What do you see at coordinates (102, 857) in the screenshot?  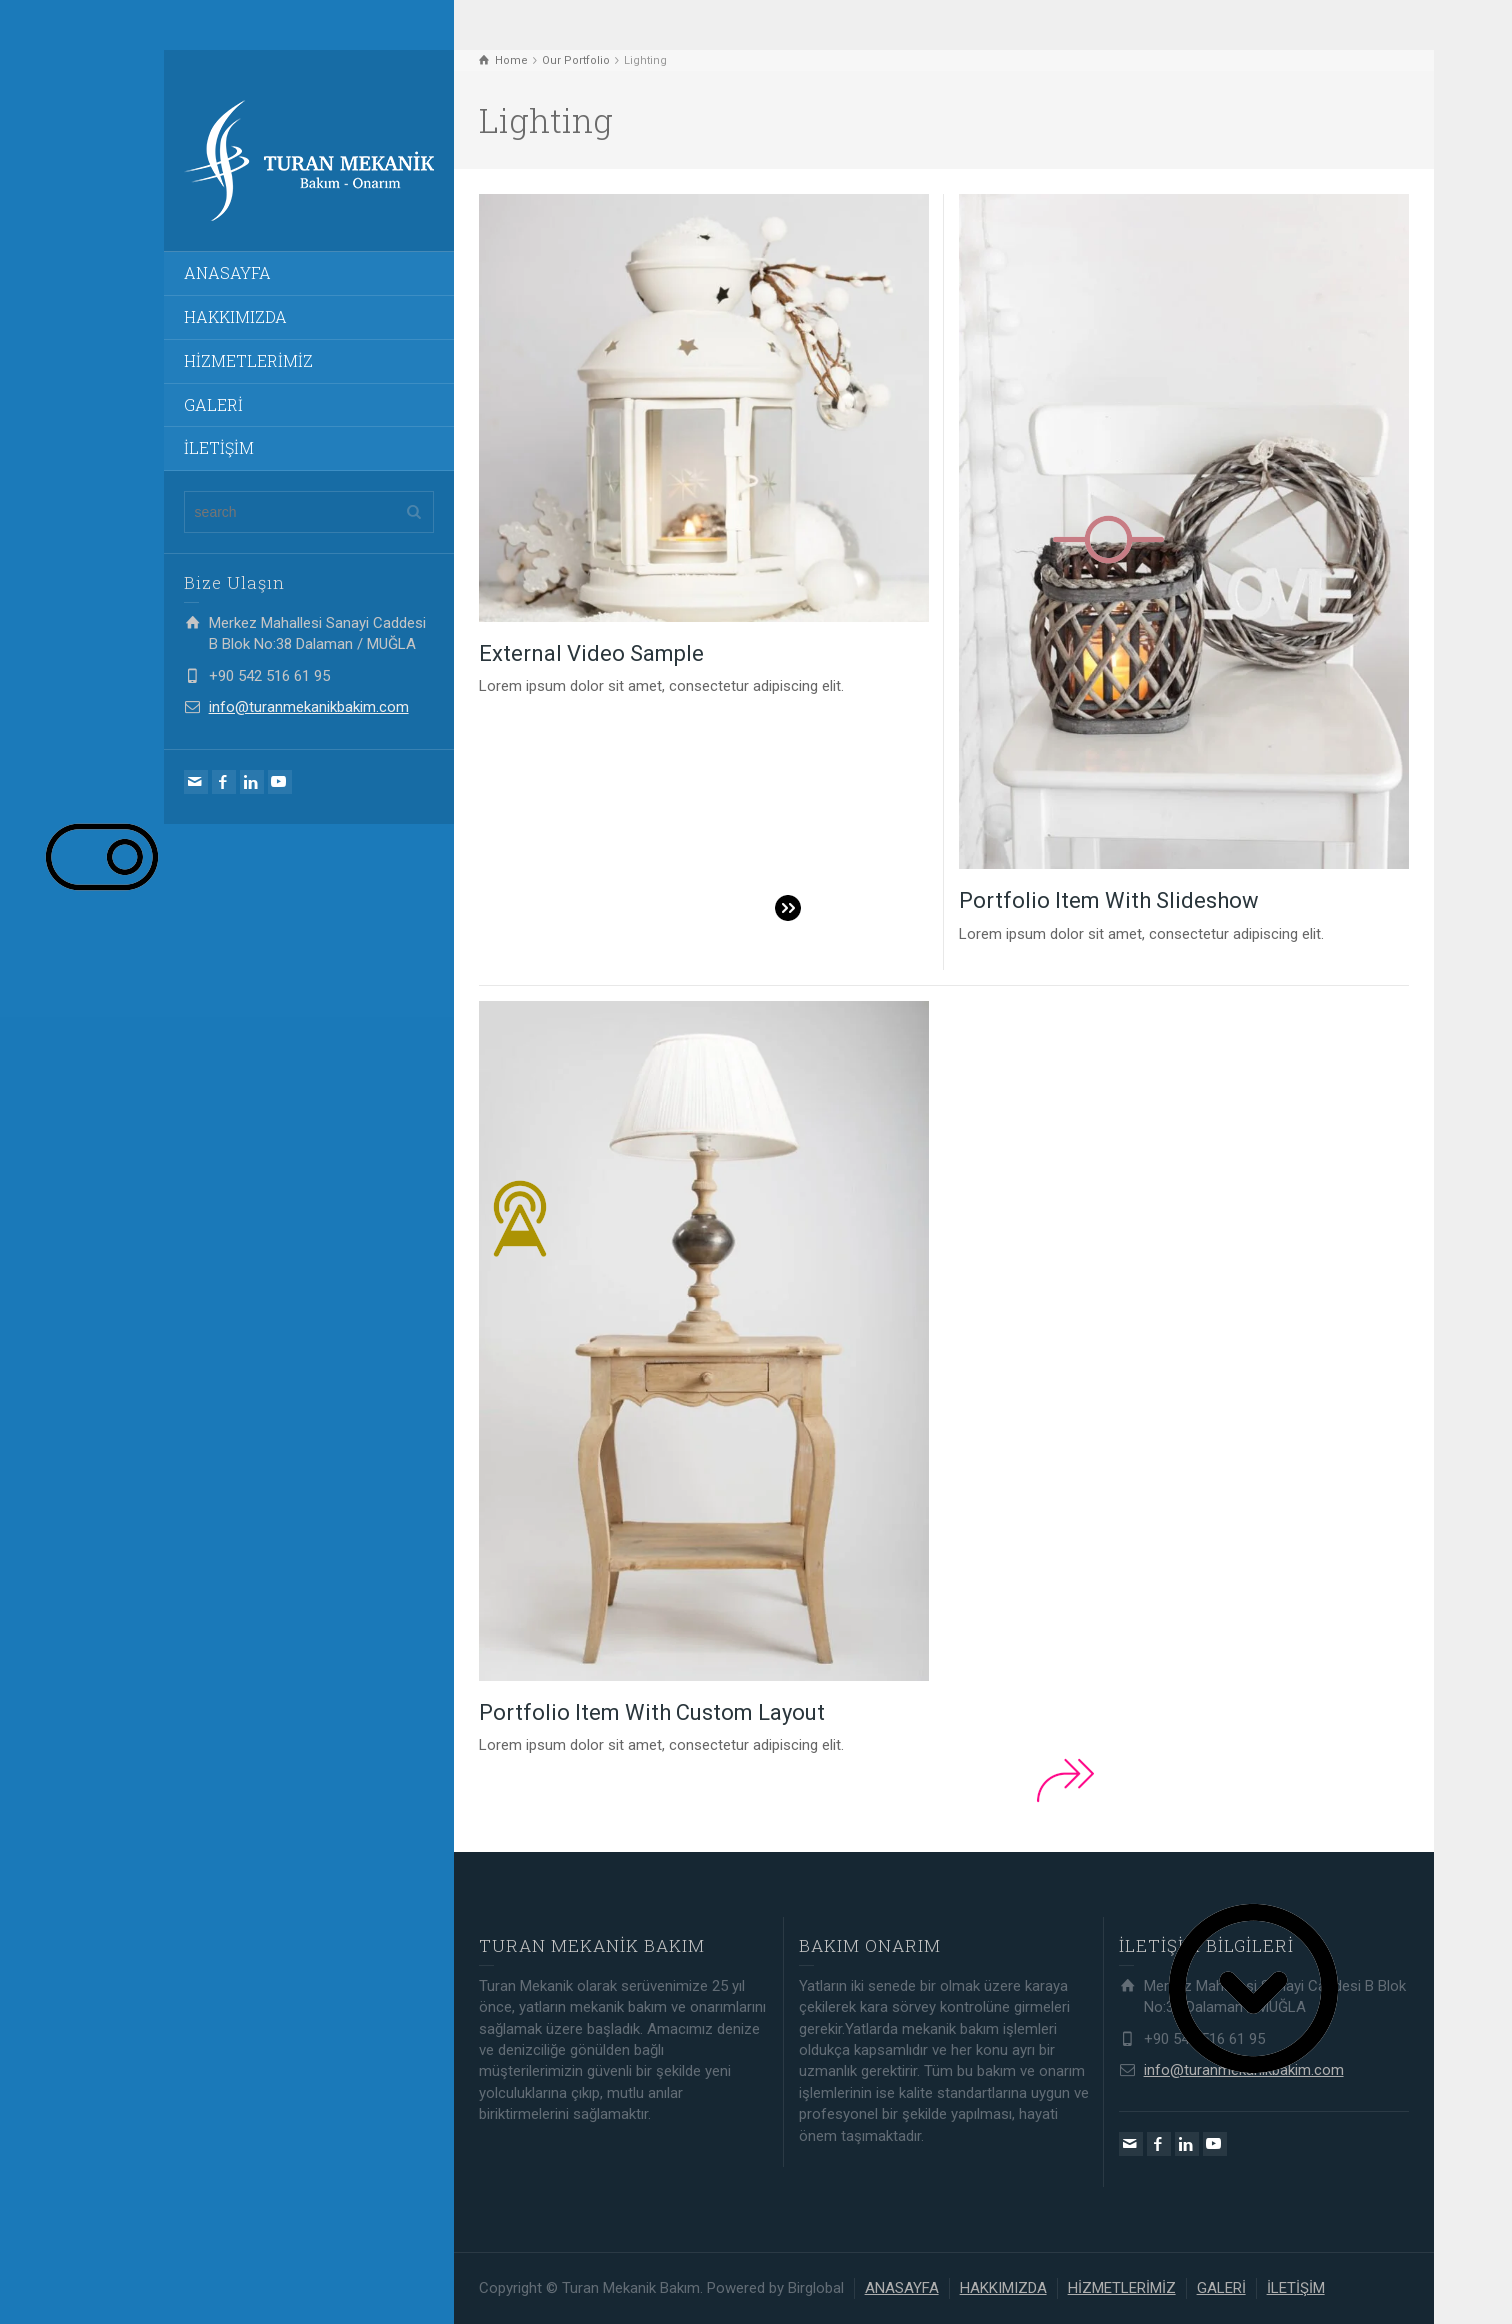 I see `toggle a setting on` at bounding box center [102, 857].